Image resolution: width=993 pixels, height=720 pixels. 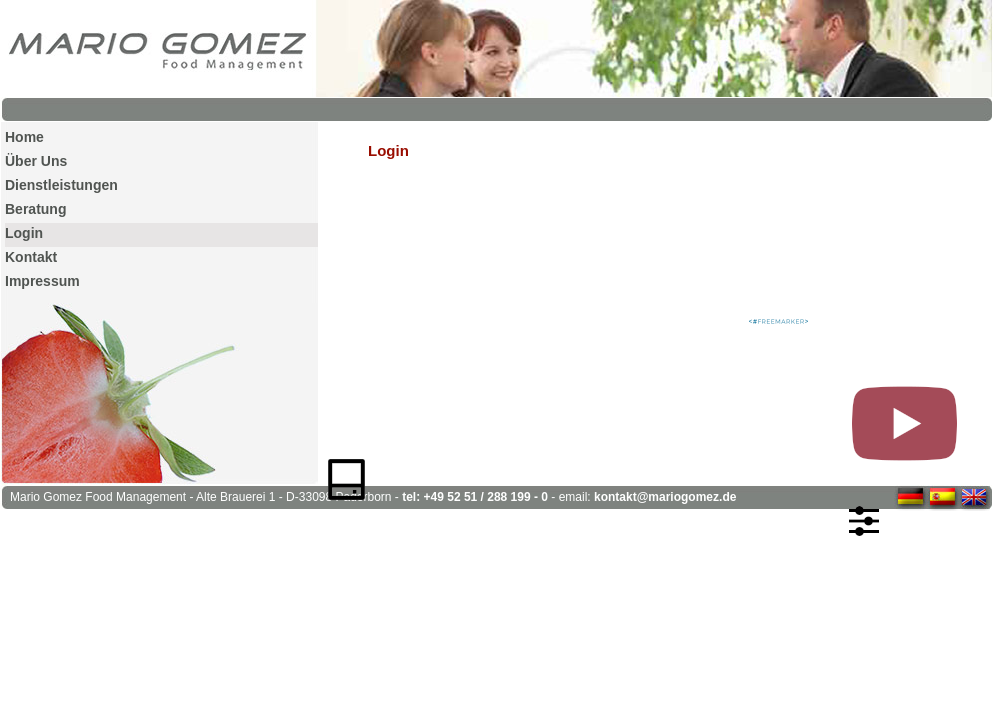 I want to click on open YouTube app, so click(x=904, y=423).